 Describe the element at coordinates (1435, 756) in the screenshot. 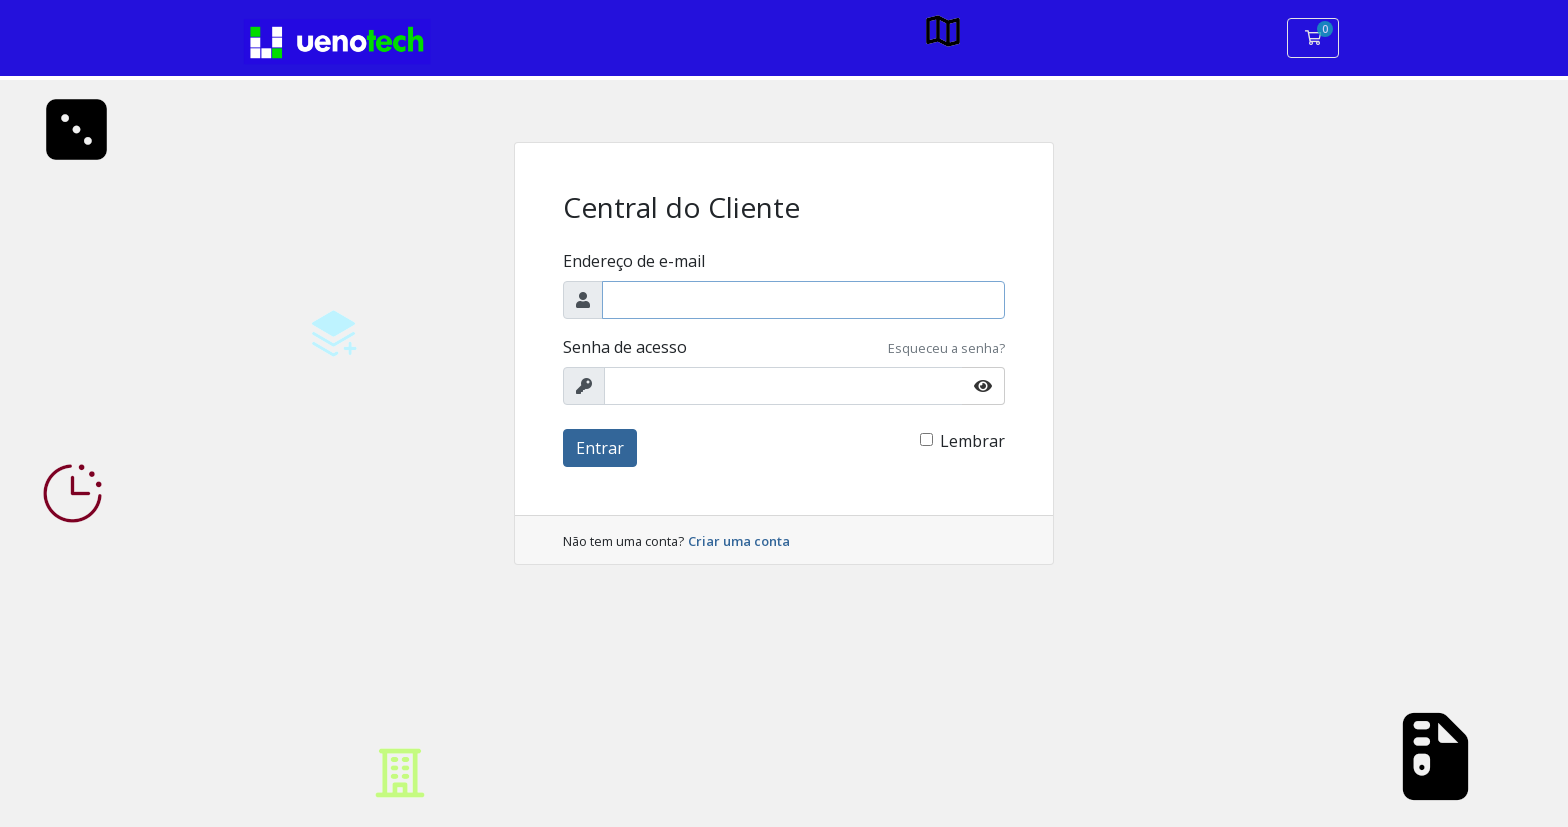

I see `view or open a compressed archive file` at that location.